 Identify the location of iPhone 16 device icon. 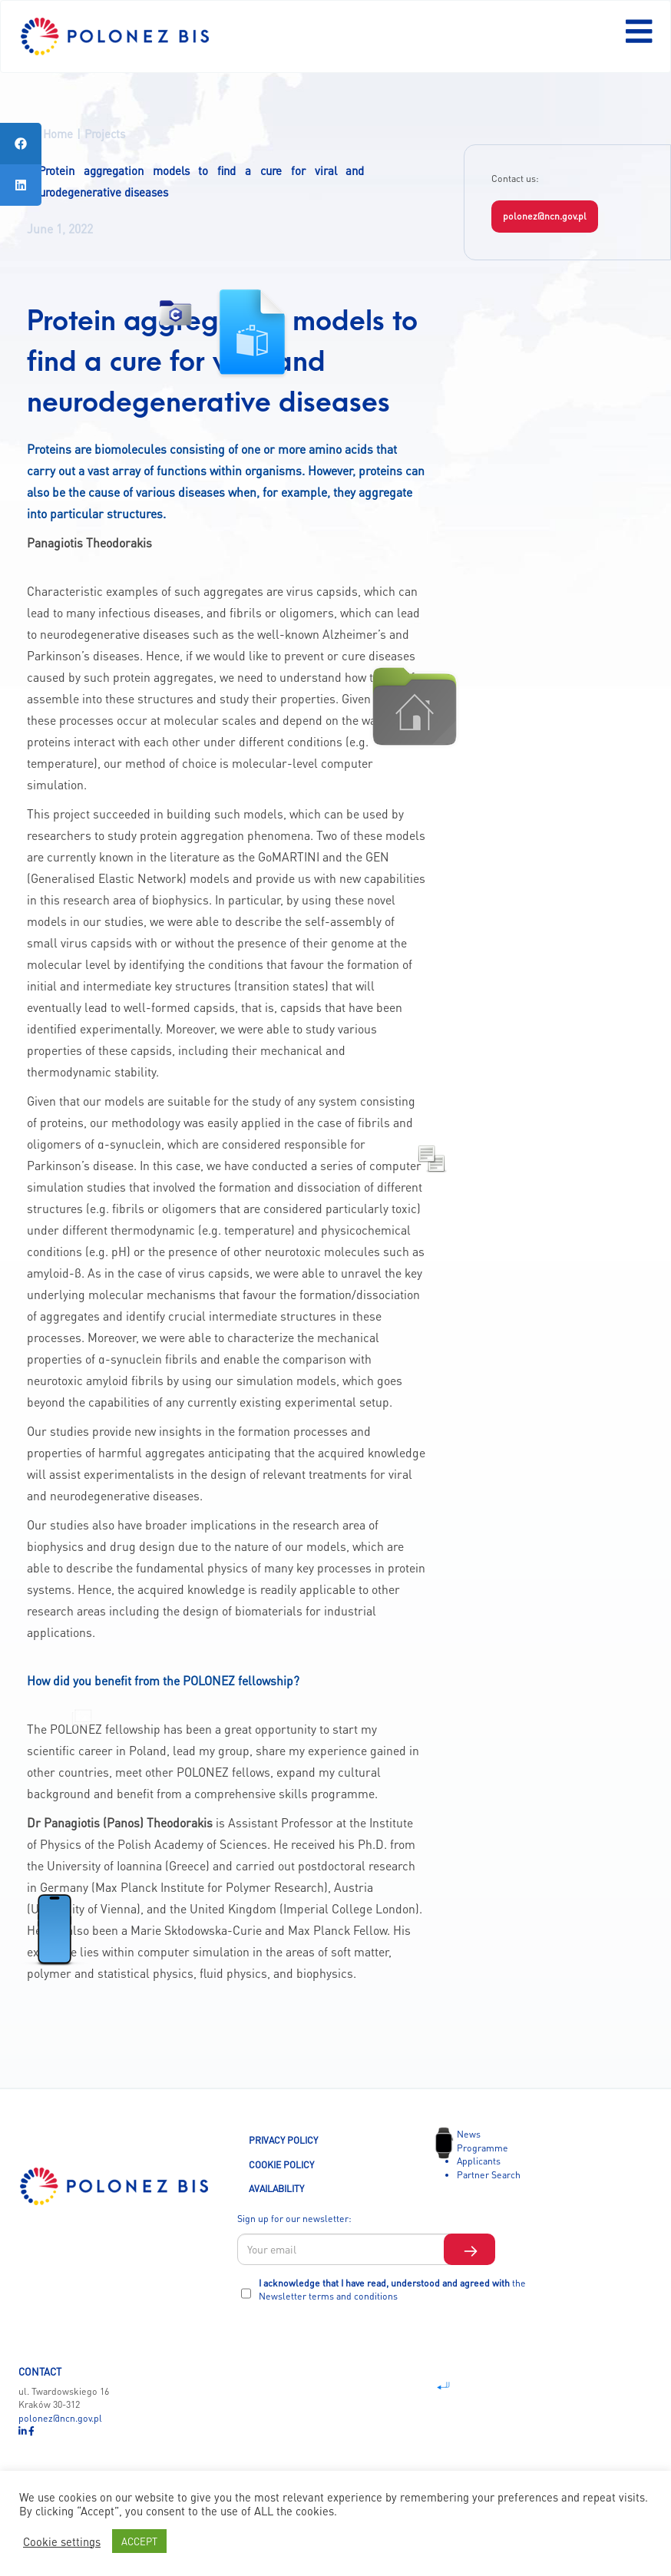
(55, 1930).